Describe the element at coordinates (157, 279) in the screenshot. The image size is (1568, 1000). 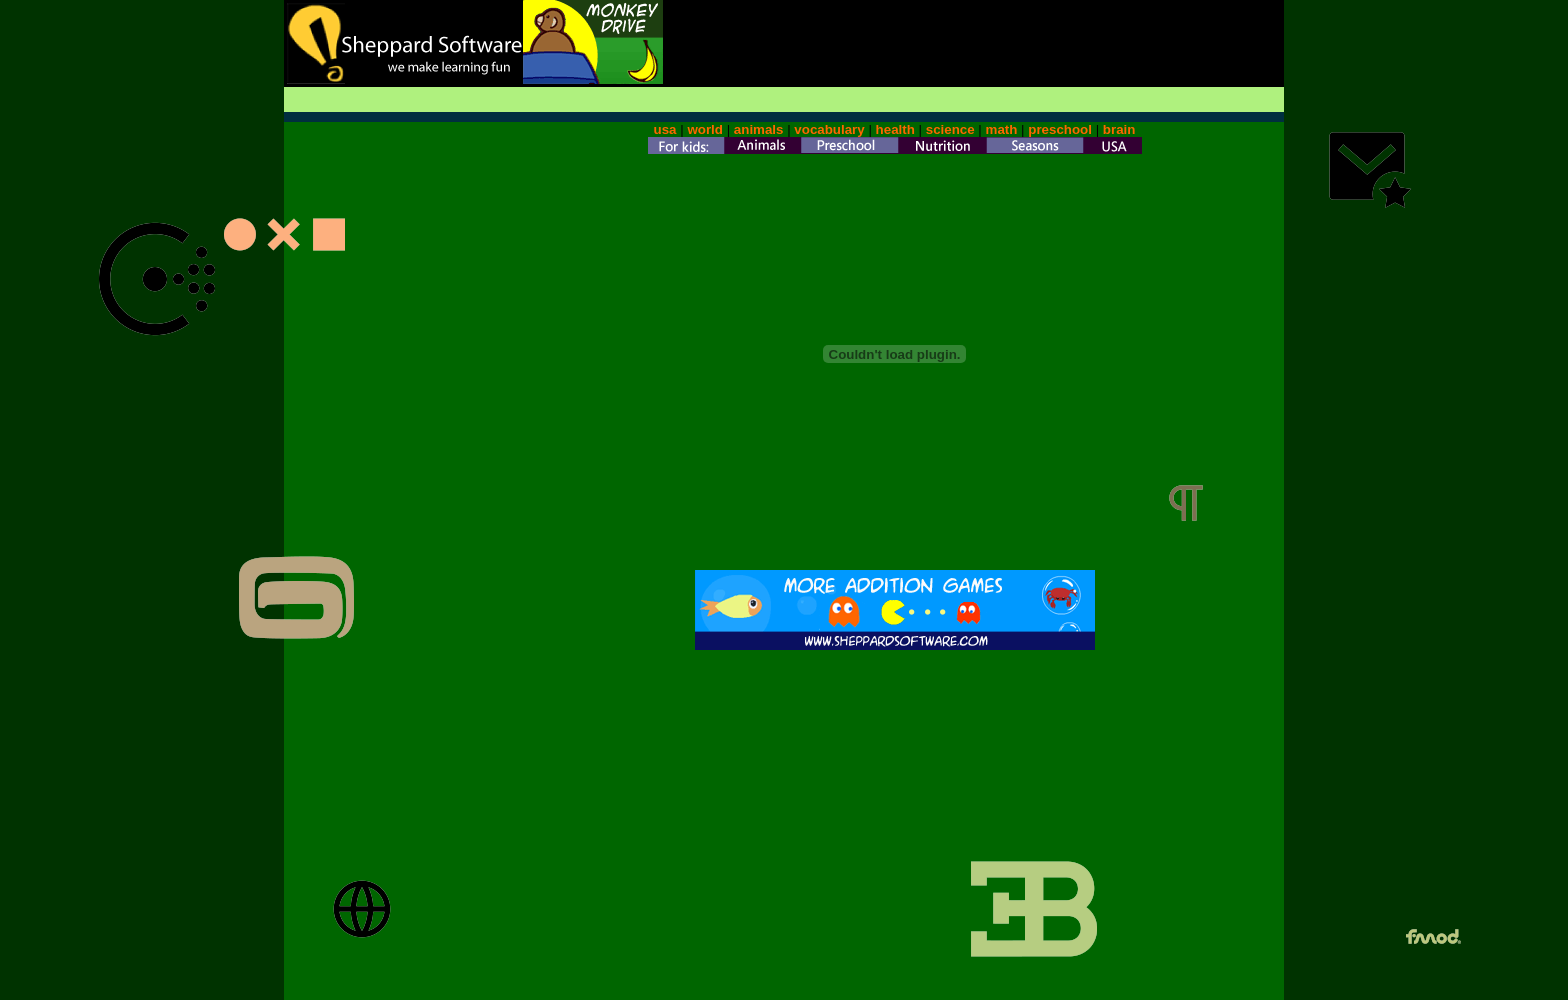
I see `HashiCorp Consul logo` at that location.